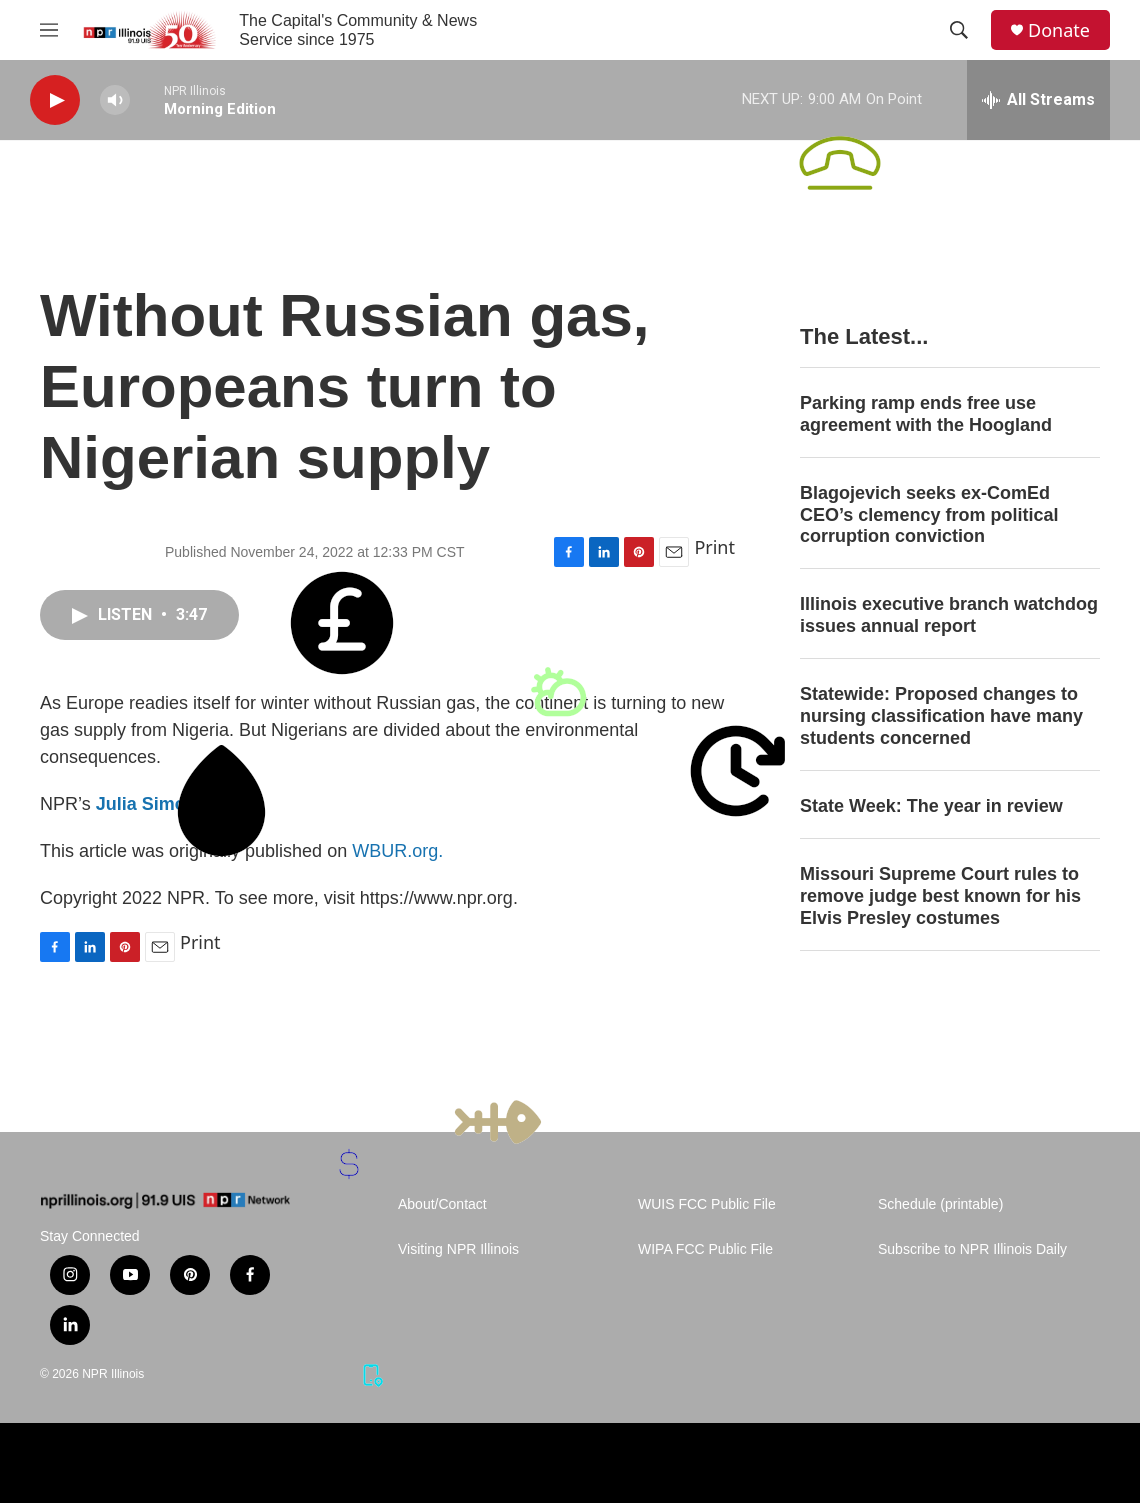  What do you see at coordinates (342, 623) in the screenshot?
I see `view prices in British pounds` at bounding box center [342, 623].